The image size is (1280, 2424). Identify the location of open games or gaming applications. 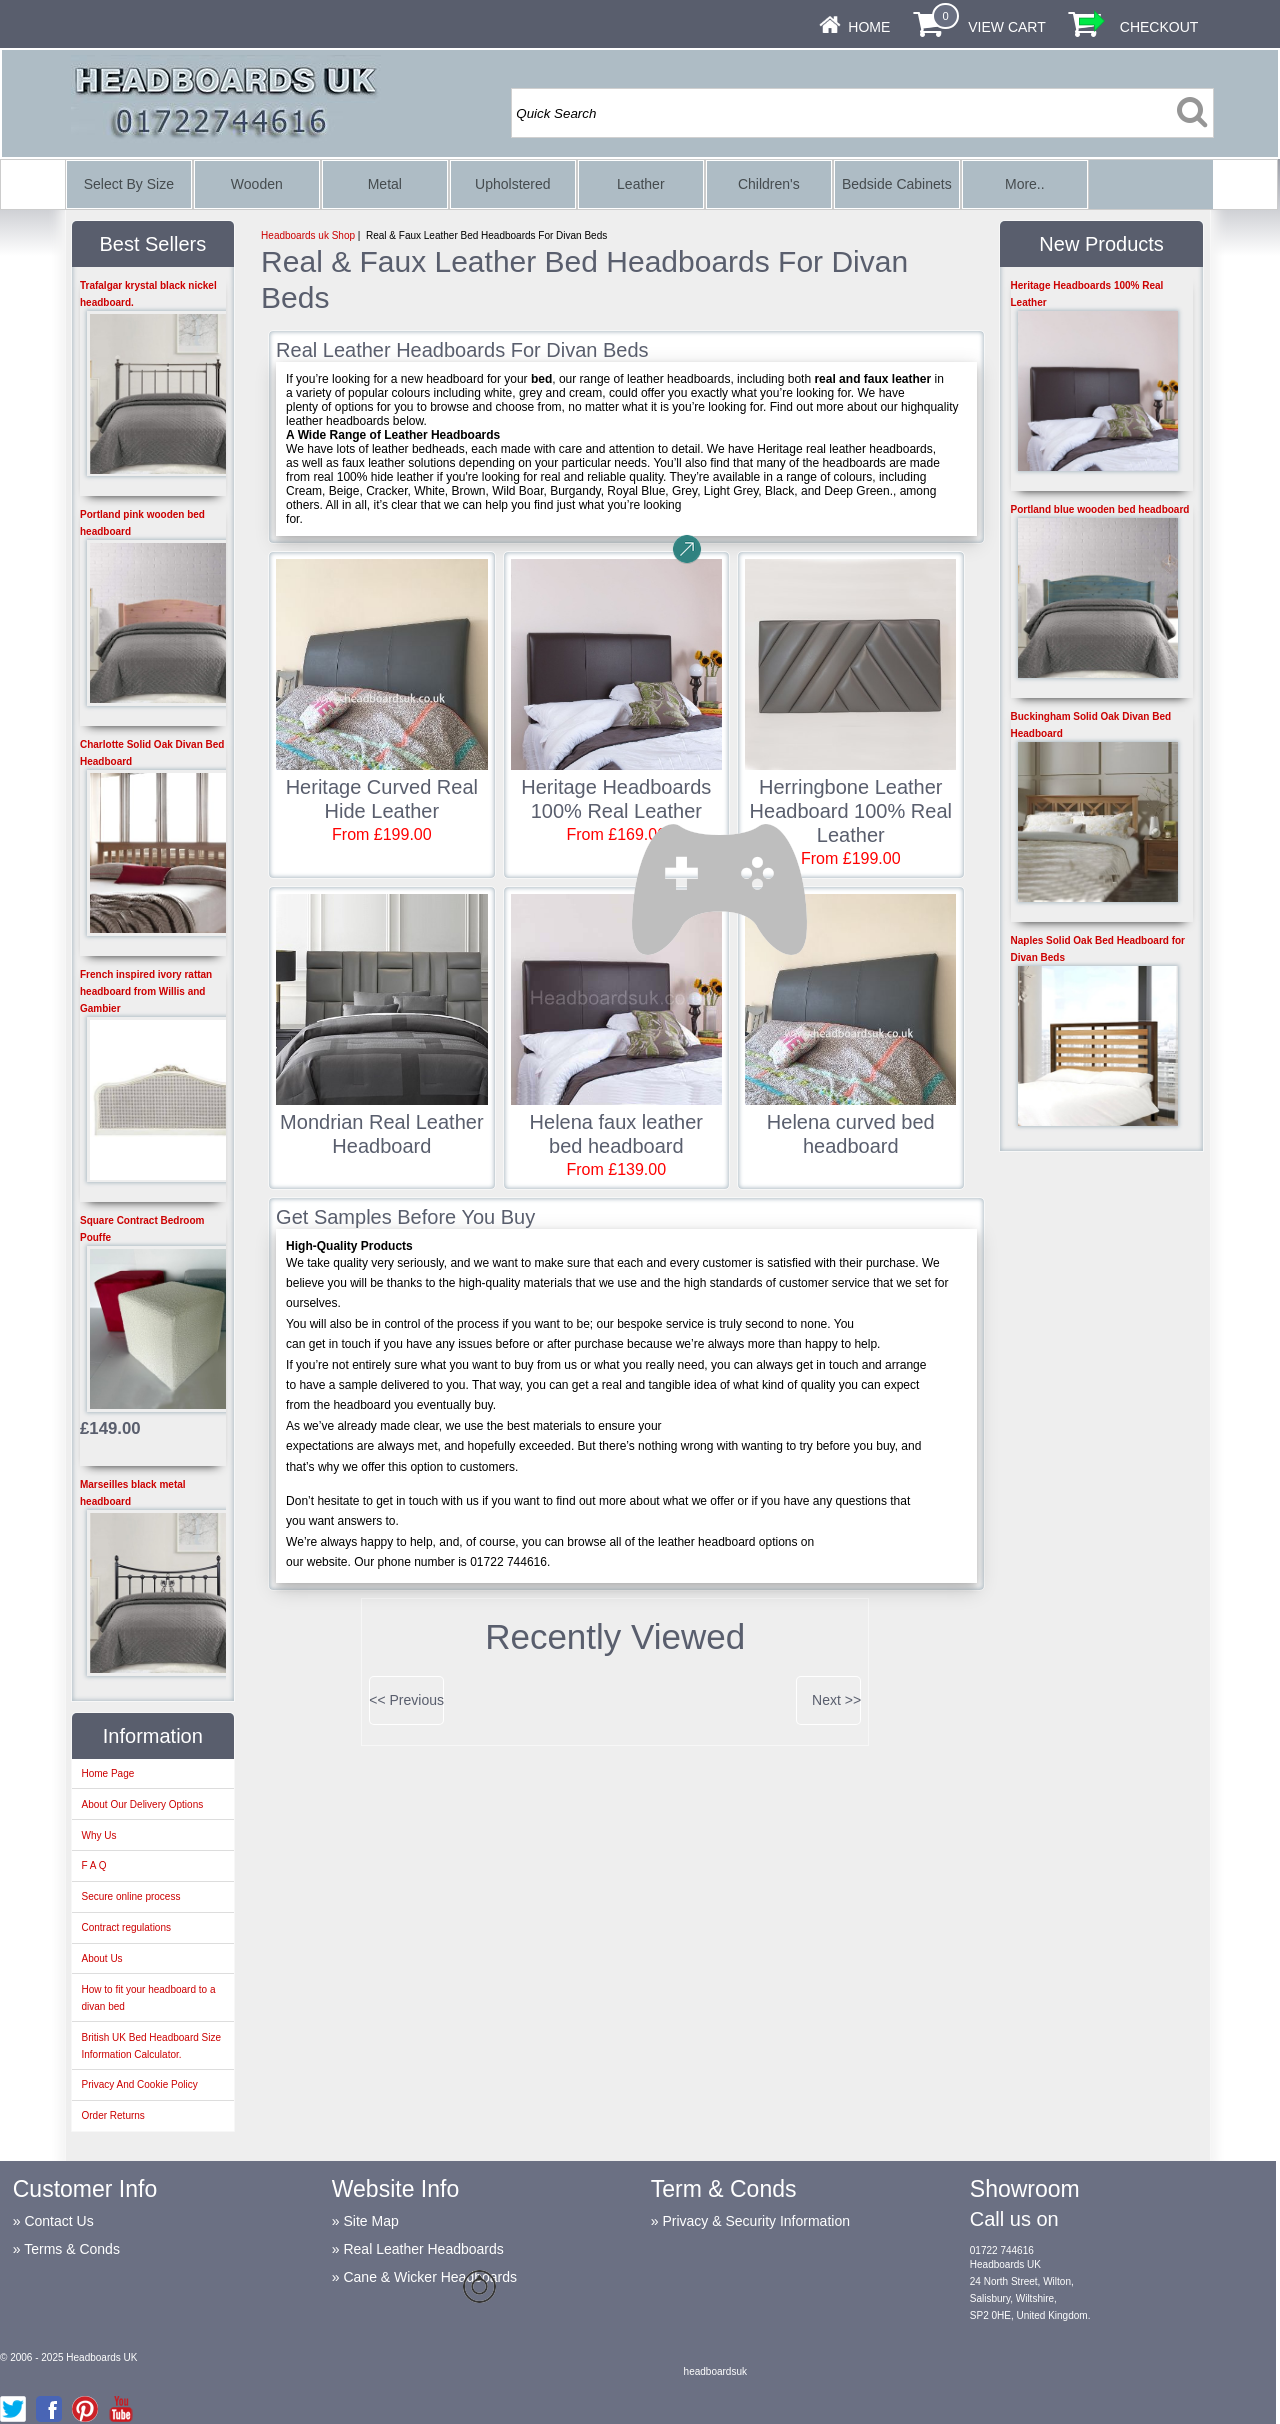
(719, 889).